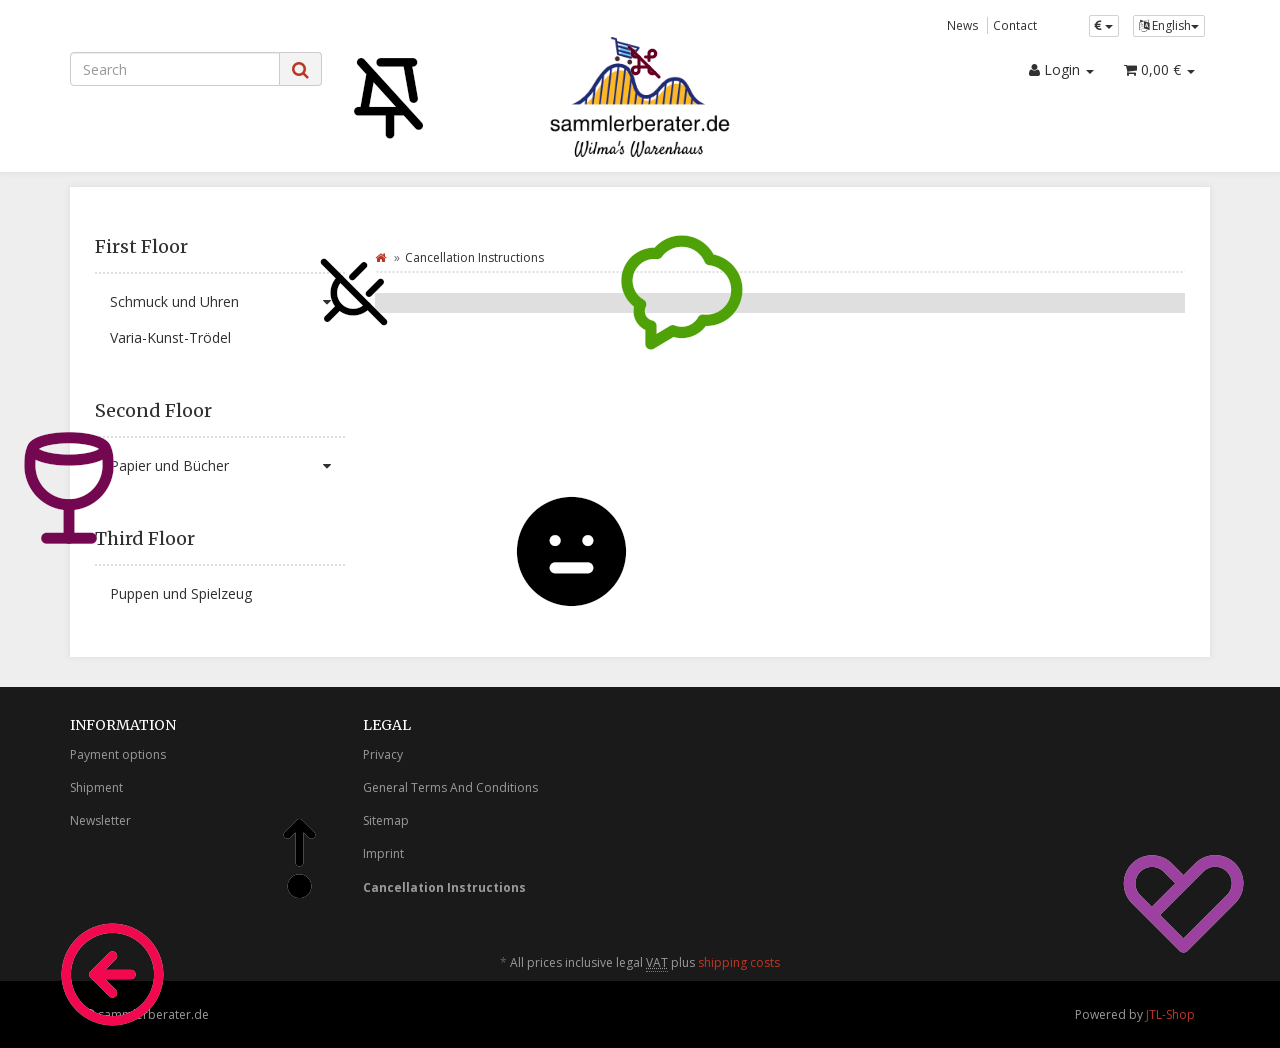  Describe the element at coordinates (644, 62) in the screenshot. I see `command key shortcut disabled` at that location.